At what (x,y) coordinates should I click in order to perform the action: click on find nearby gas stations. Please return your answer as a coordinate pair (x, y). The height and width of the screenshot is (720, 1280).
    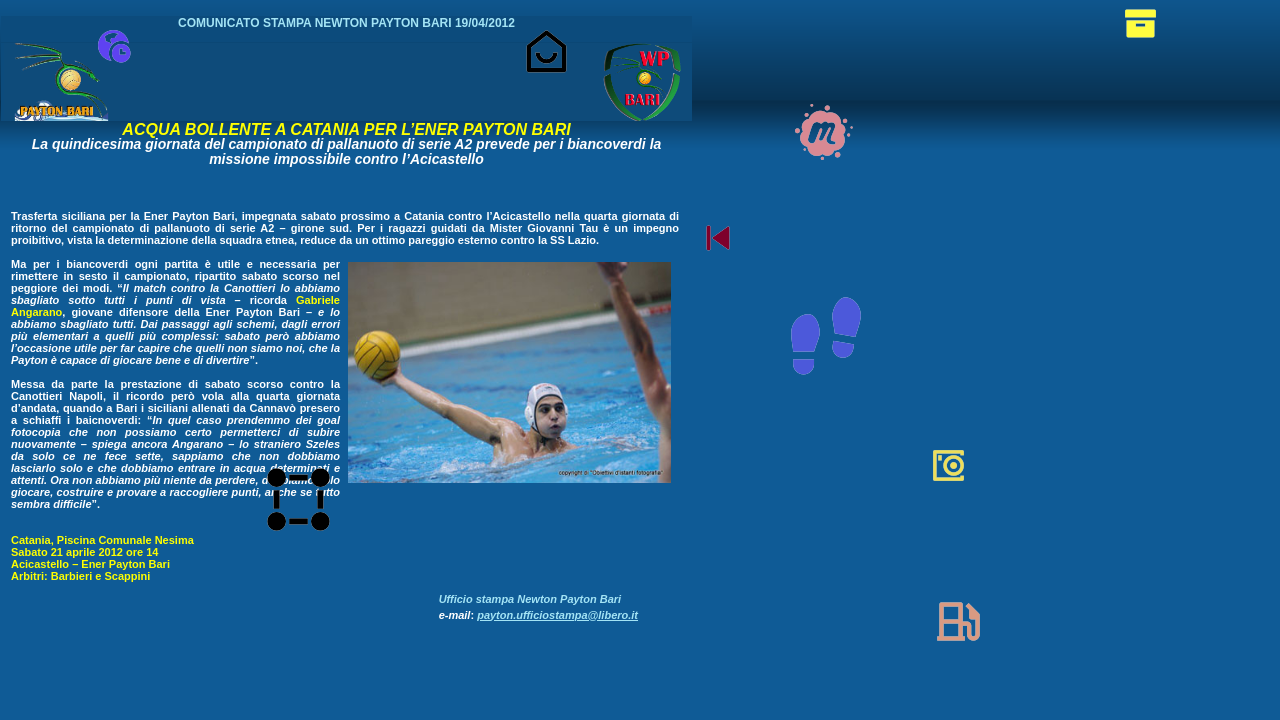
    Looking at the image, I should click on (958, 621).